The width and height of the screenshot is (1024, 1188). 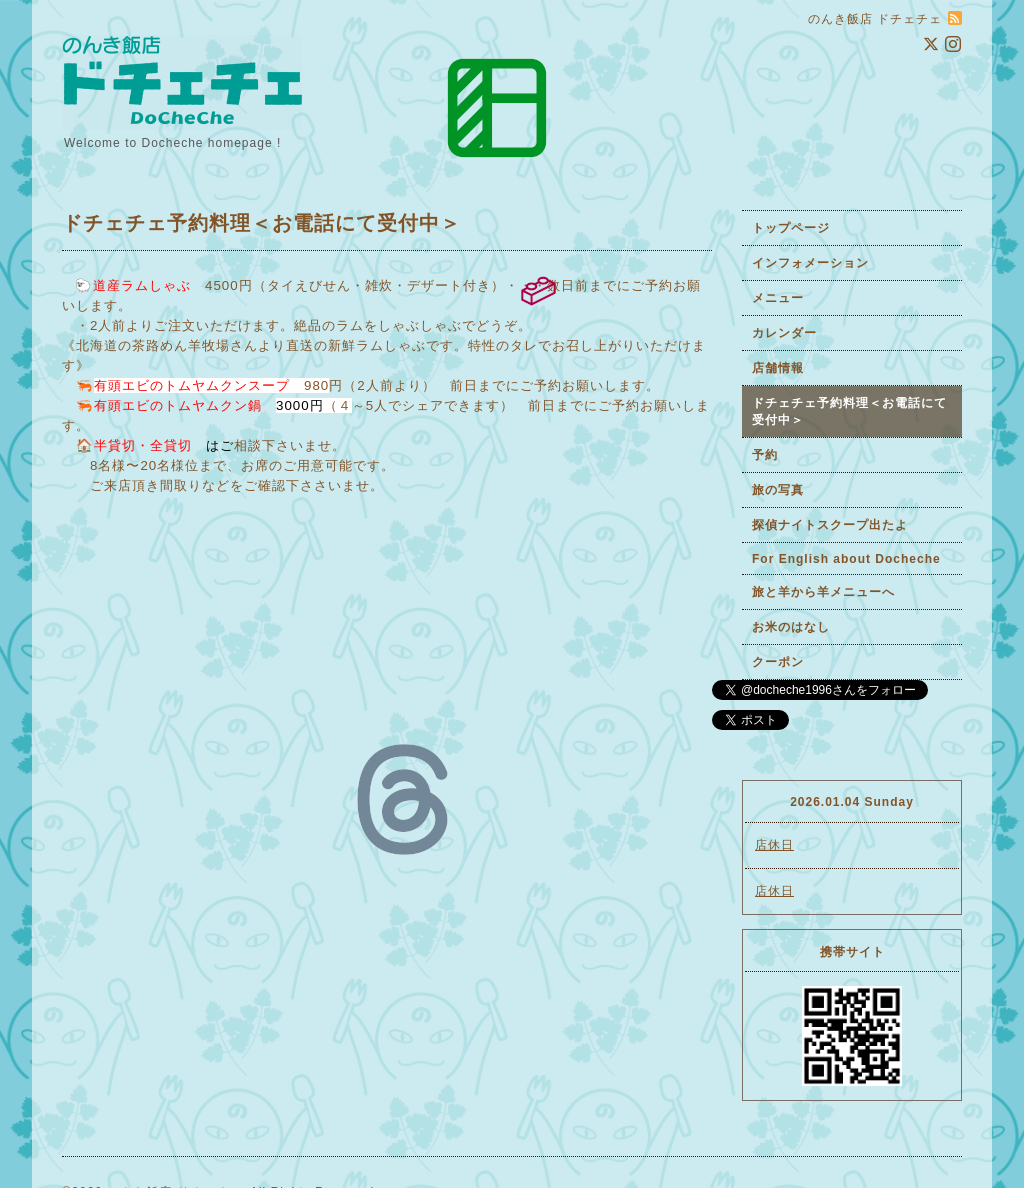 I want to click on select or highlight a table column, so click(x=497, y=108).